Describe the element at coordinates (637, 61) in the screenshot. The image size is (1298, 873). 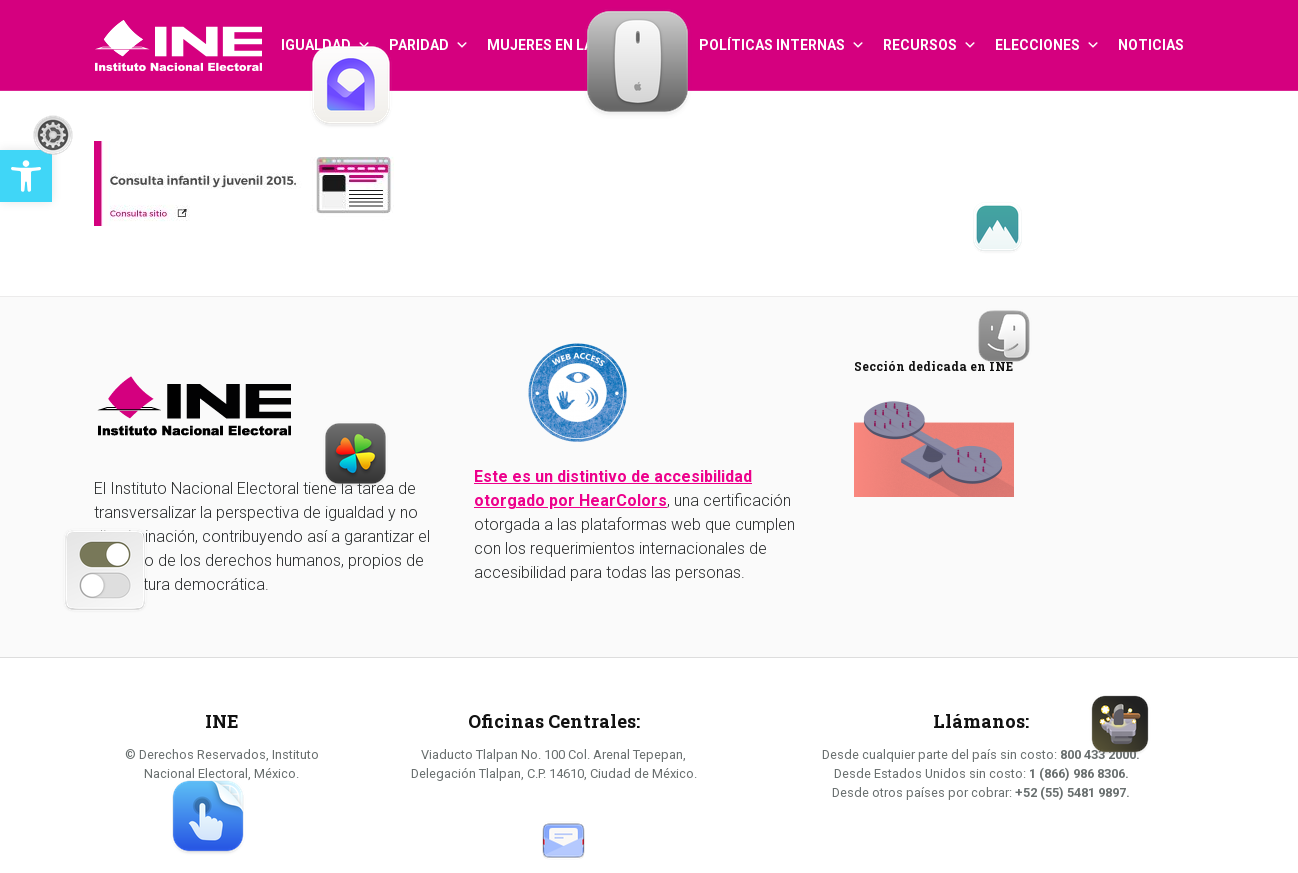
I see `open mouse and trackpad settings` at that location.